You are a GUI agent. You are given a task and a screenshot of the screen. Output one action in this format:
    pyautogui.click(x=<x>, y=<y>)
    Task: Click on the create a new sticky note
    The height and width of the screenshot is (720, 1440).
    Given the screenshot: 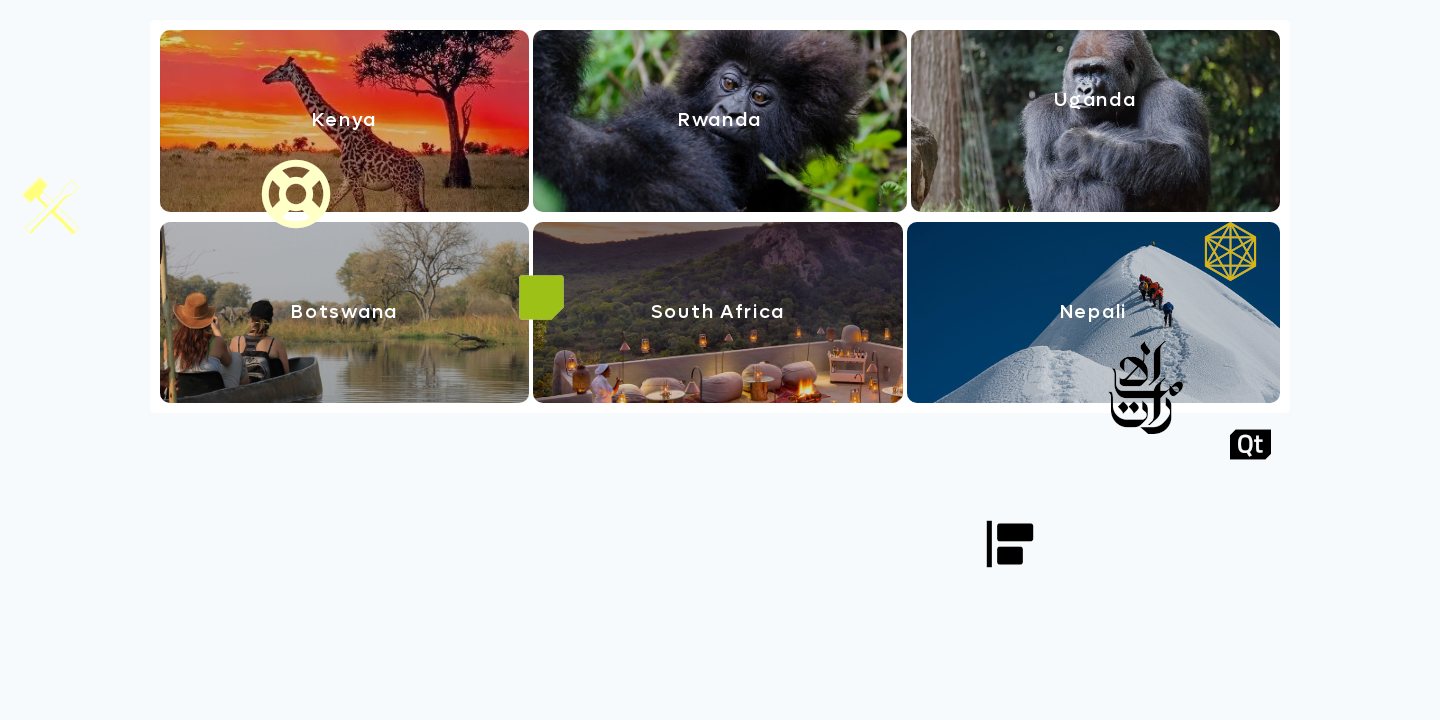 What is the action you would take?
    pyautogui.click(x=541, y=297)
    